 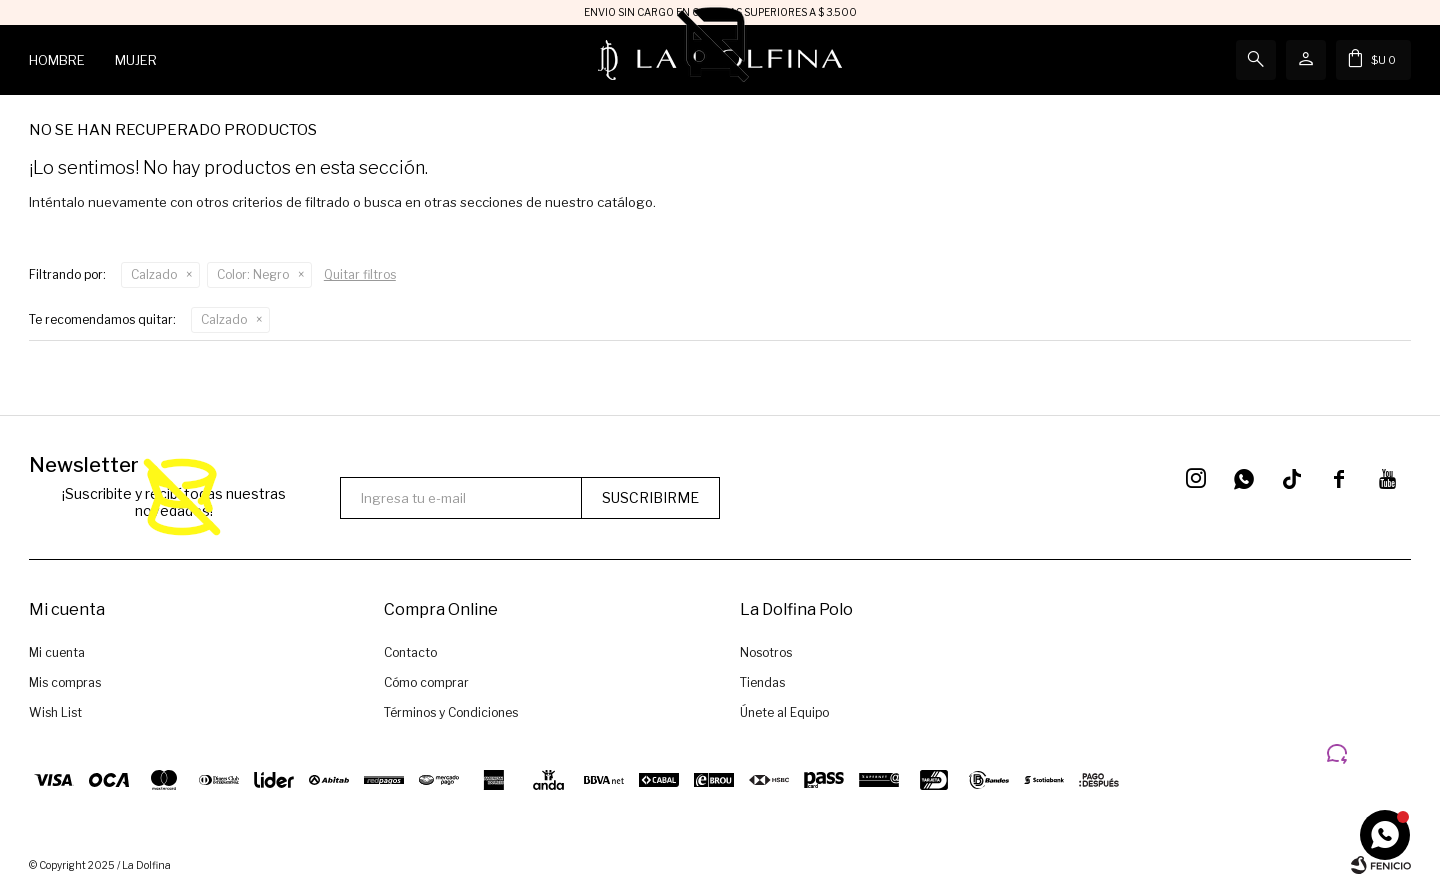 What do you see at coordinates (715, 43) in the screenshot?
I see `no transfer available at this stop` at bounding box center [715, 43].